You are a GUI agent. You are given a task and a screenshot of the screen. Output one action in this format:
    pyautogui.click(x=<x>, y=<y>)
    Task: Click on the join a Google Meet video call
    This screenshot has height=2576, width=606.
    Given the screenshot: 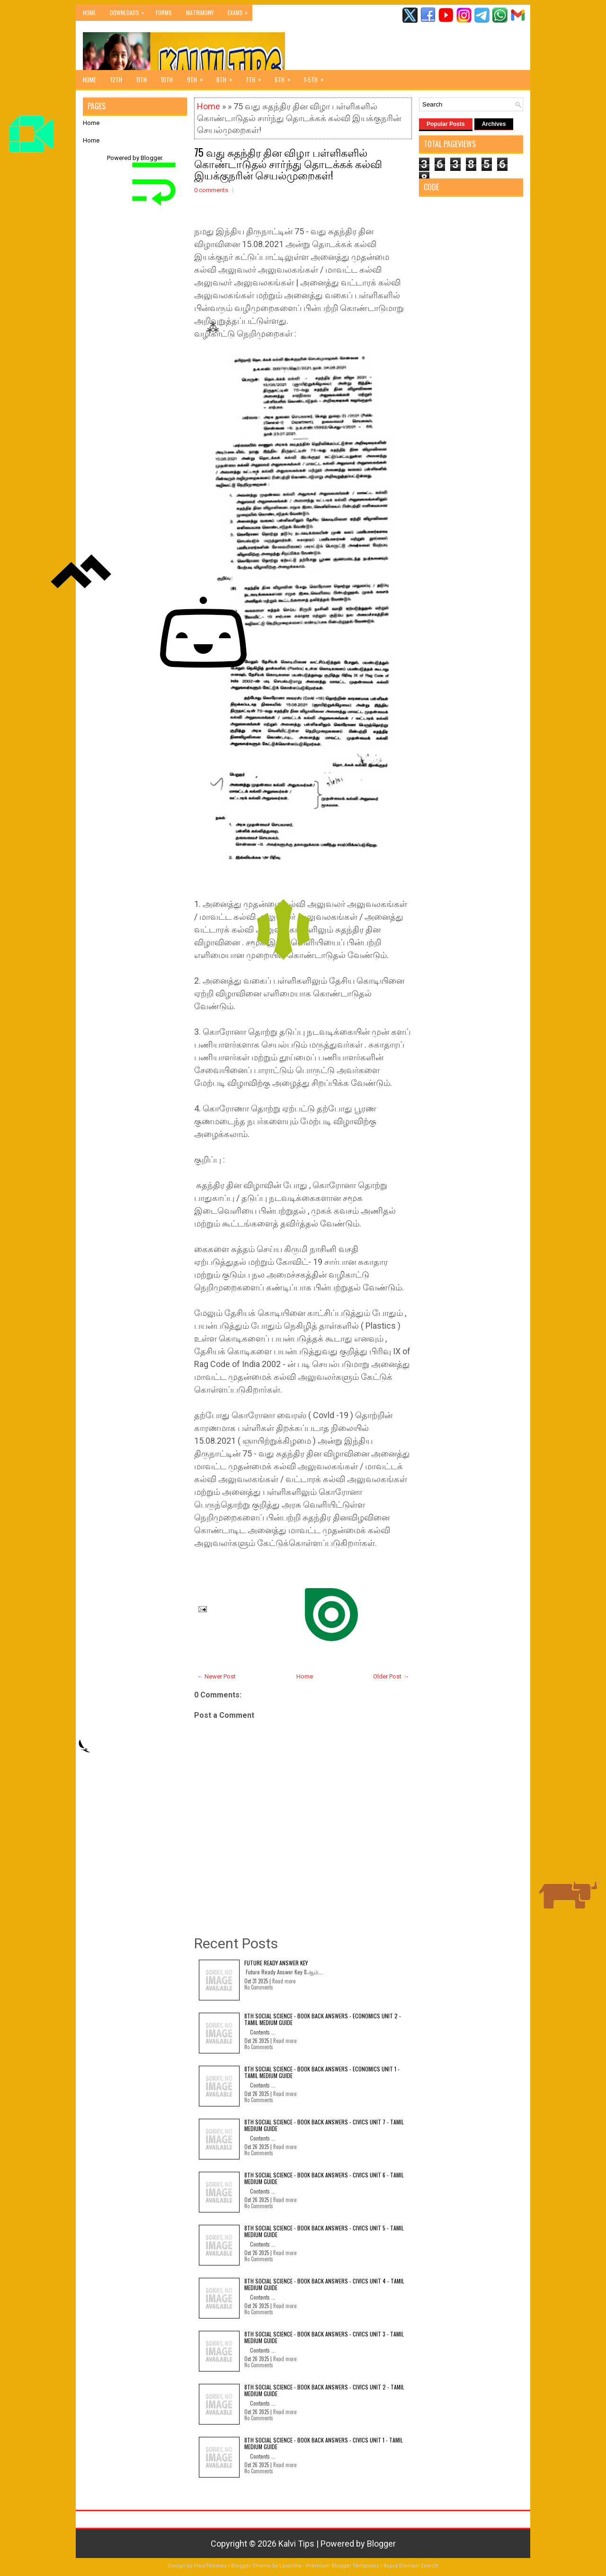 What is the action you would take?
    pyautogui.click(x=31, y=134)
    